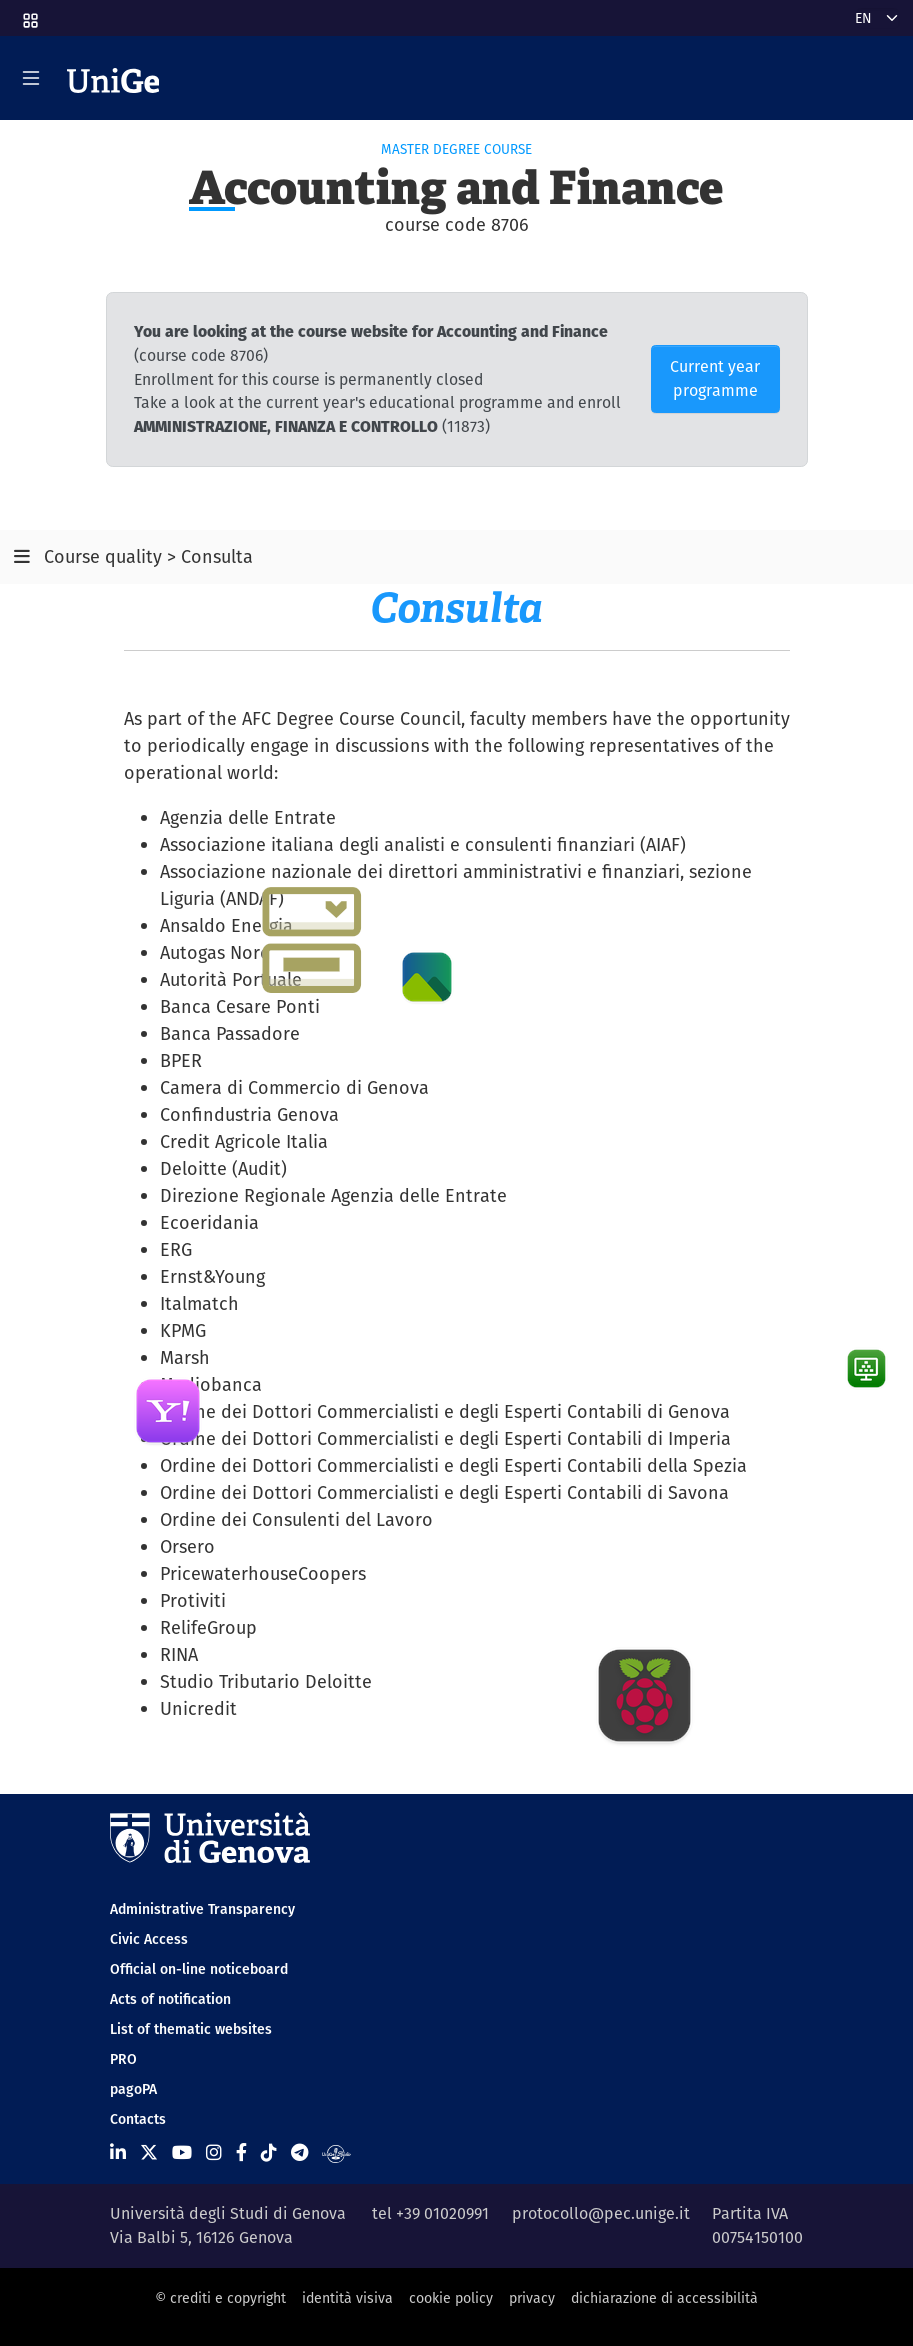 This screenshot has width=913, height=2346. What do you see at coordinates (311, 936) in the screenshot?
I see `gtk widget factory demo application` at bounding box center [311, 936].